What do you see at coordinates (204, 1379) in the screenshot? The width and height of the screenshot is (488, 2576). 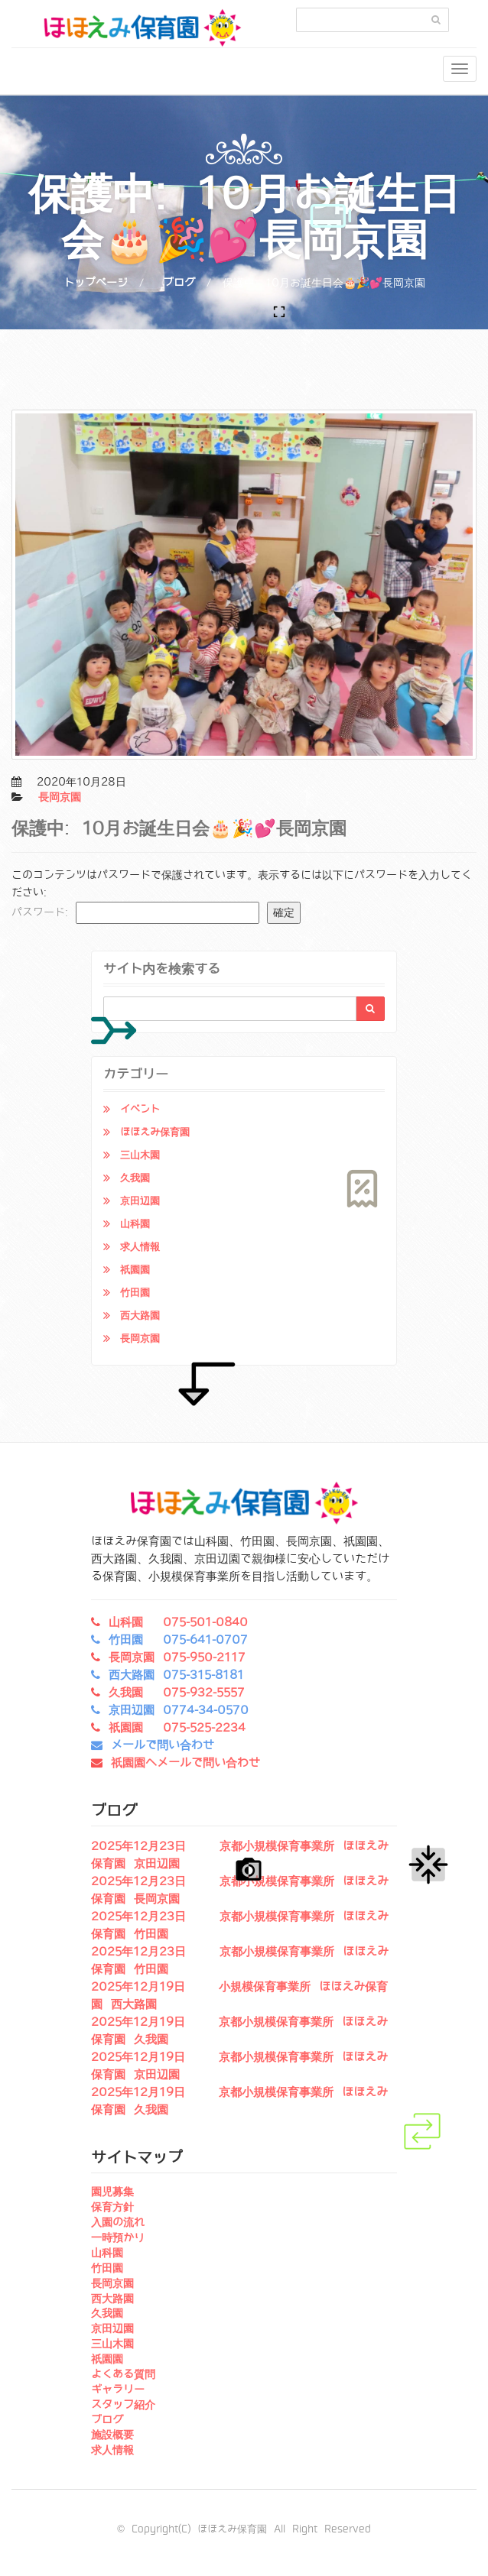 I see `go back and down in navigation` at bounding box center [204, 1379].